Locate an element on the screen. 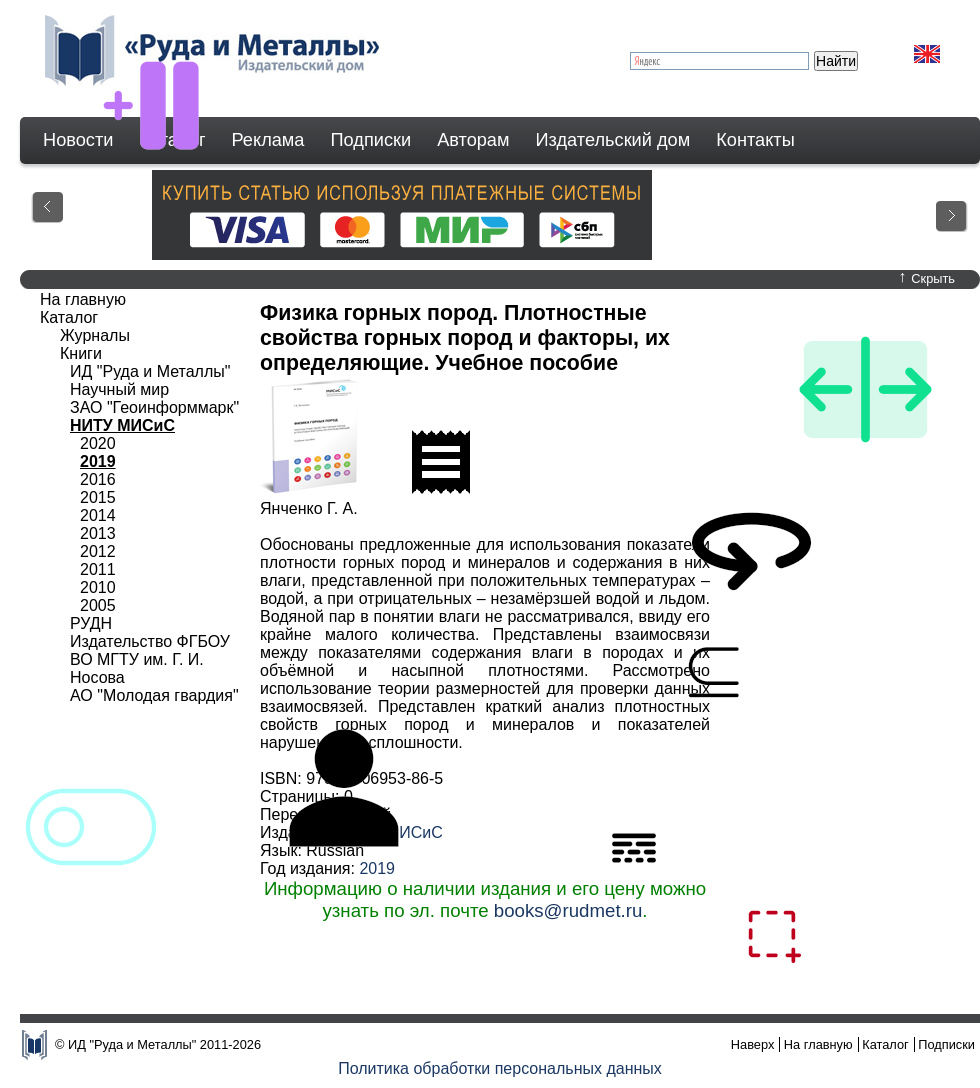  toggle switch in off position is located at coordinates (91, 827).